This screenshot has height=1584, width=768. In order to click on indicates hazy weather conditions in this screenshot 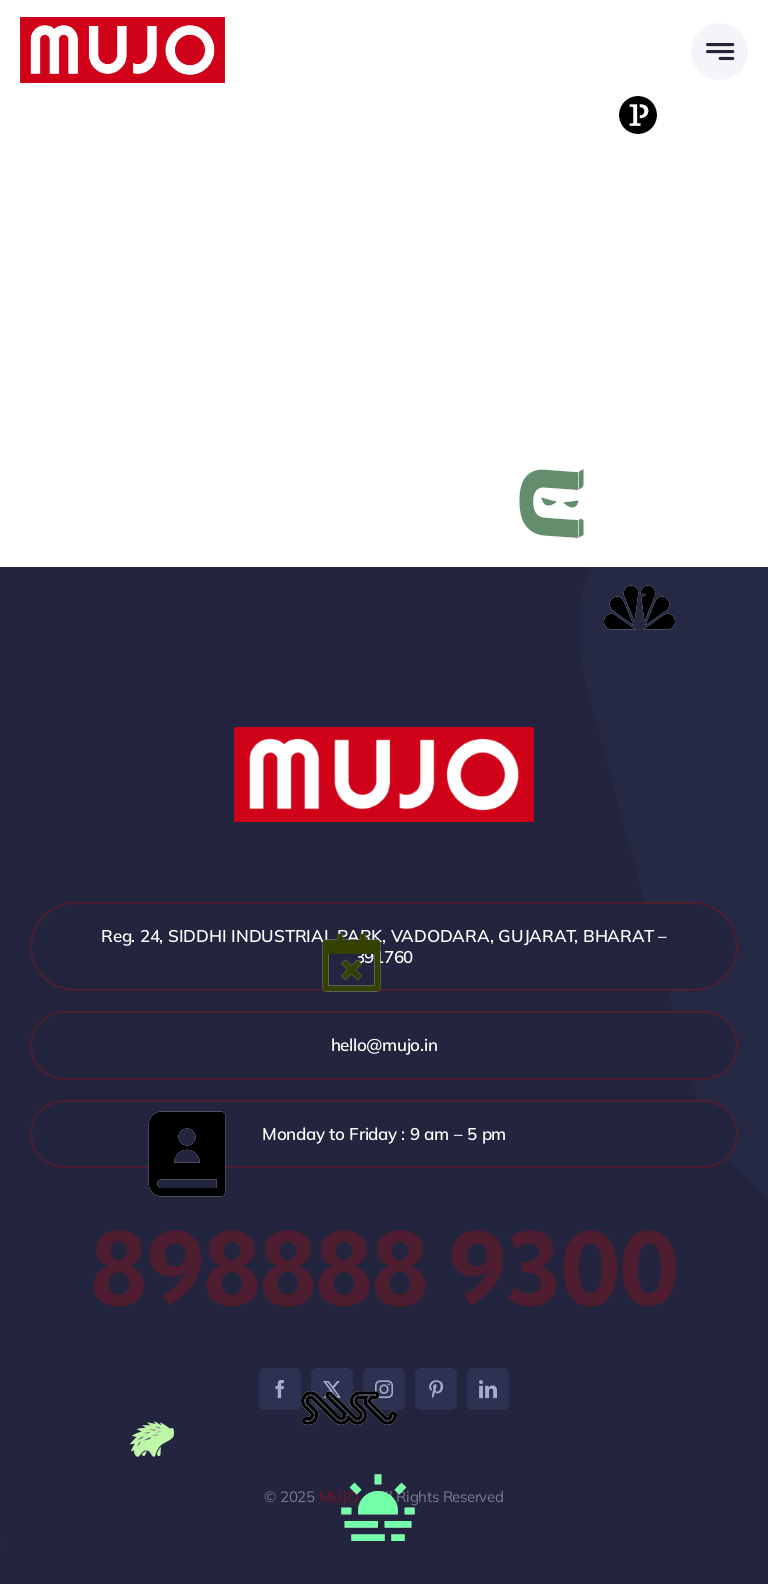, I will do `click(378, 1511)`.